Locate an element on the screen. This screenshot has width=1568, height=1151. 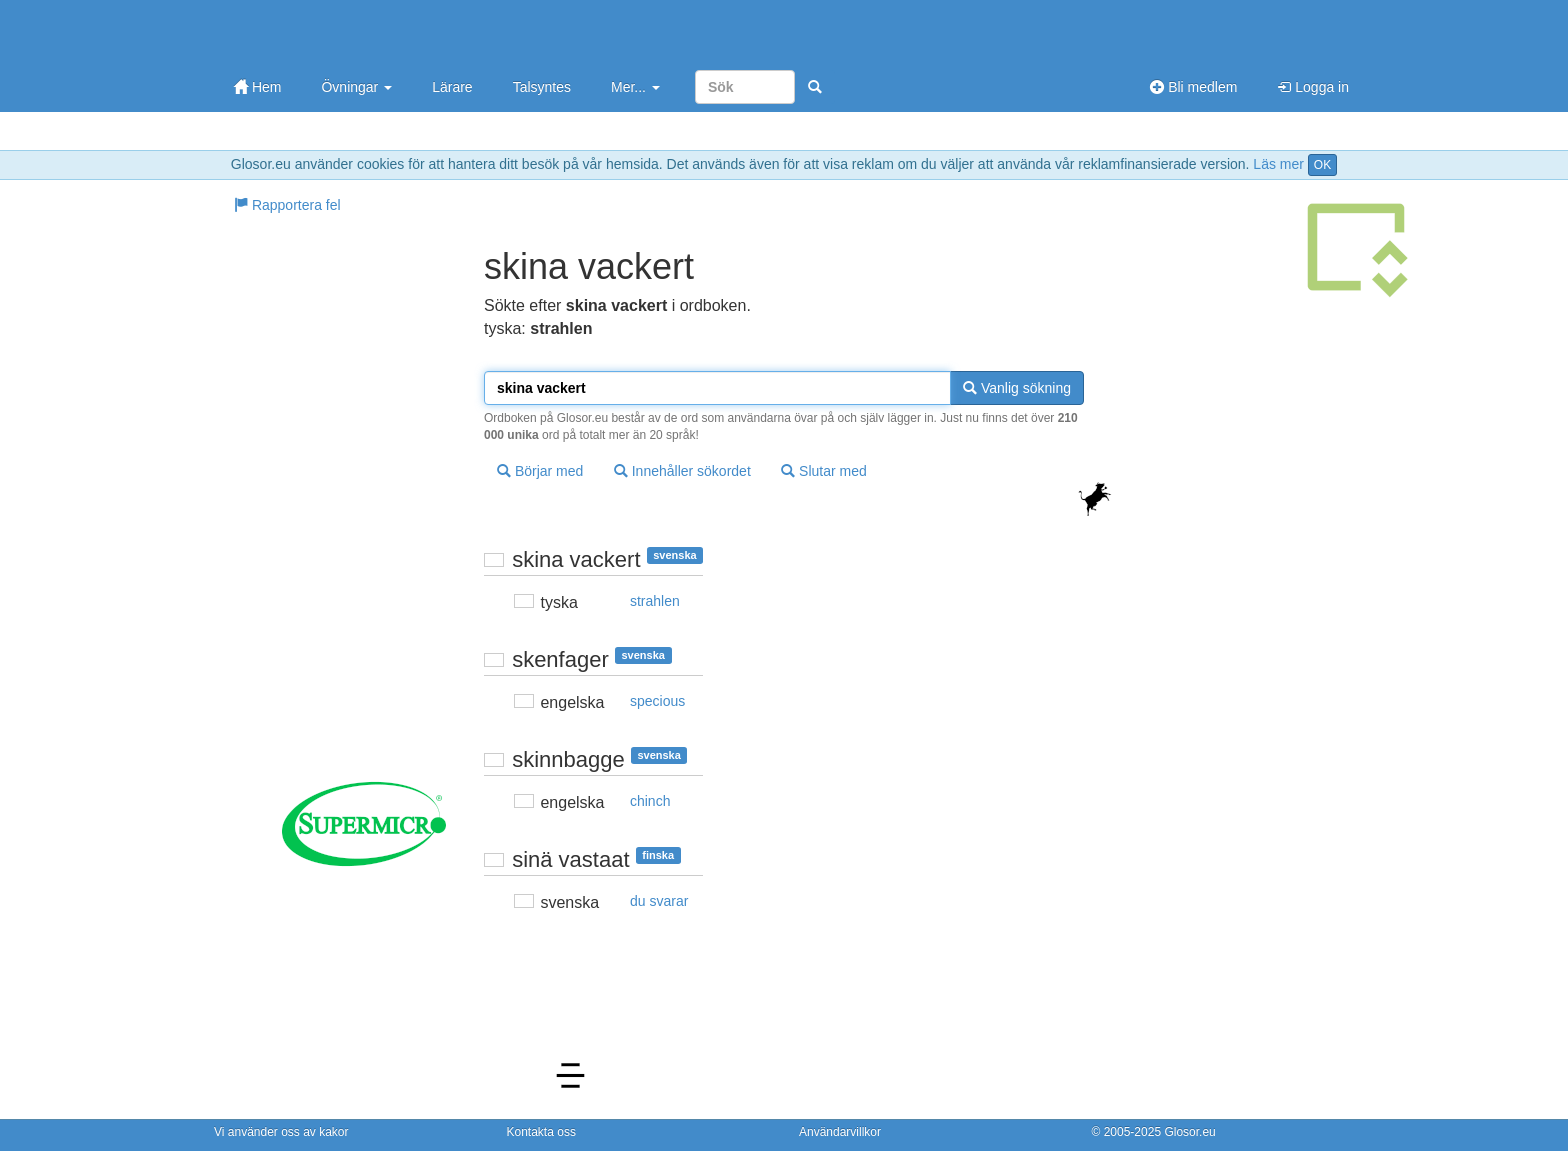
open navigation menu is located at coordinates (570, 1075).